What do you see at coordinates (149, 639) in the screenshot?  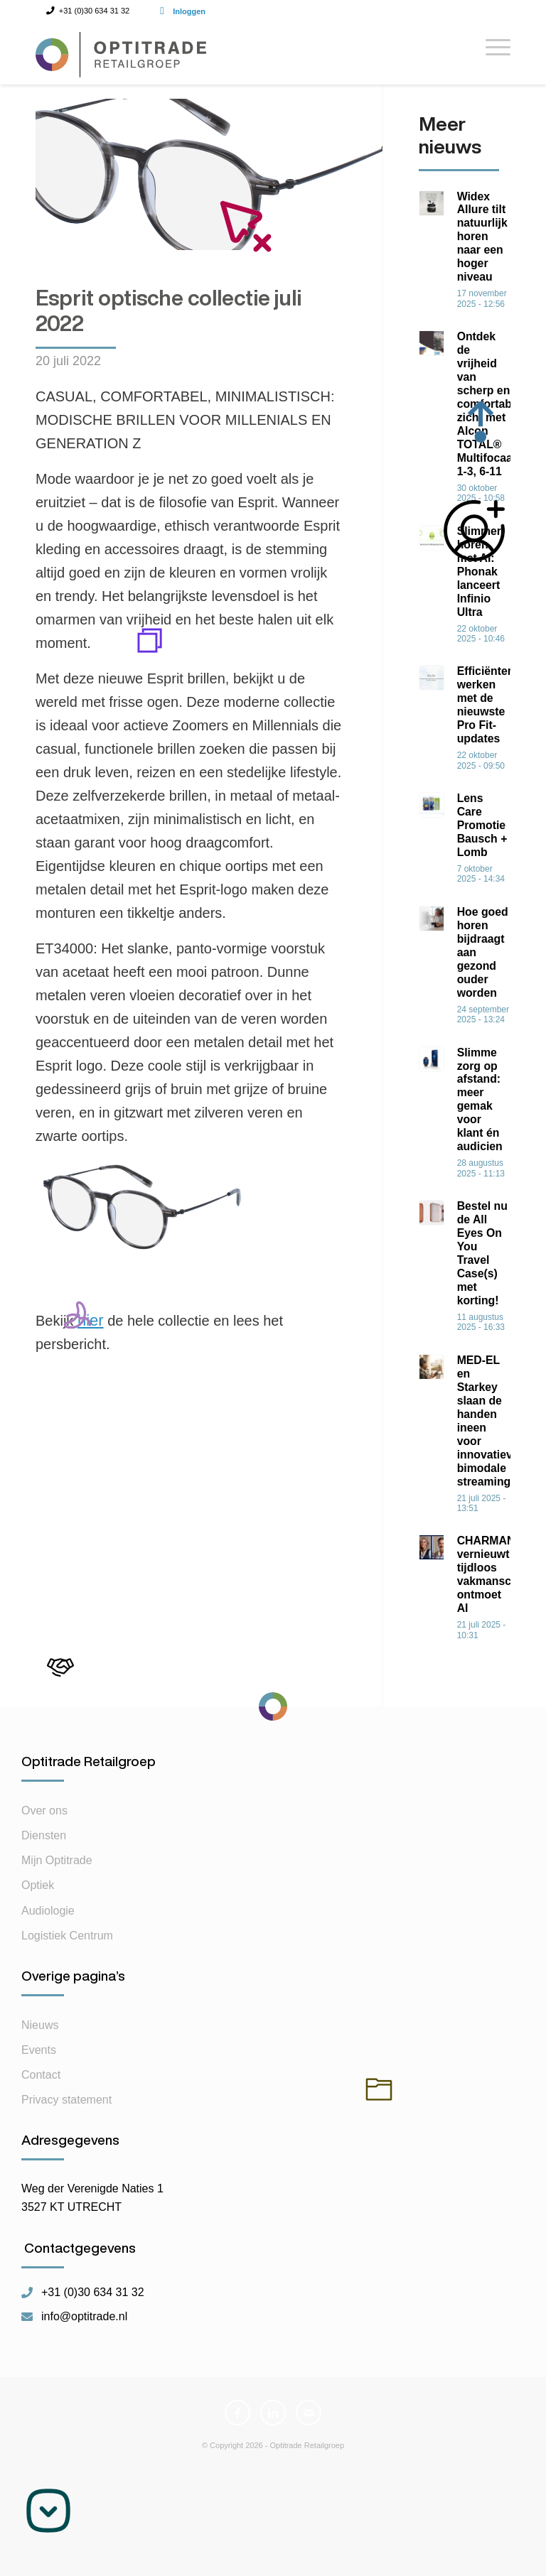 I see `restore window to previous size` at bounding box center [149, 639].